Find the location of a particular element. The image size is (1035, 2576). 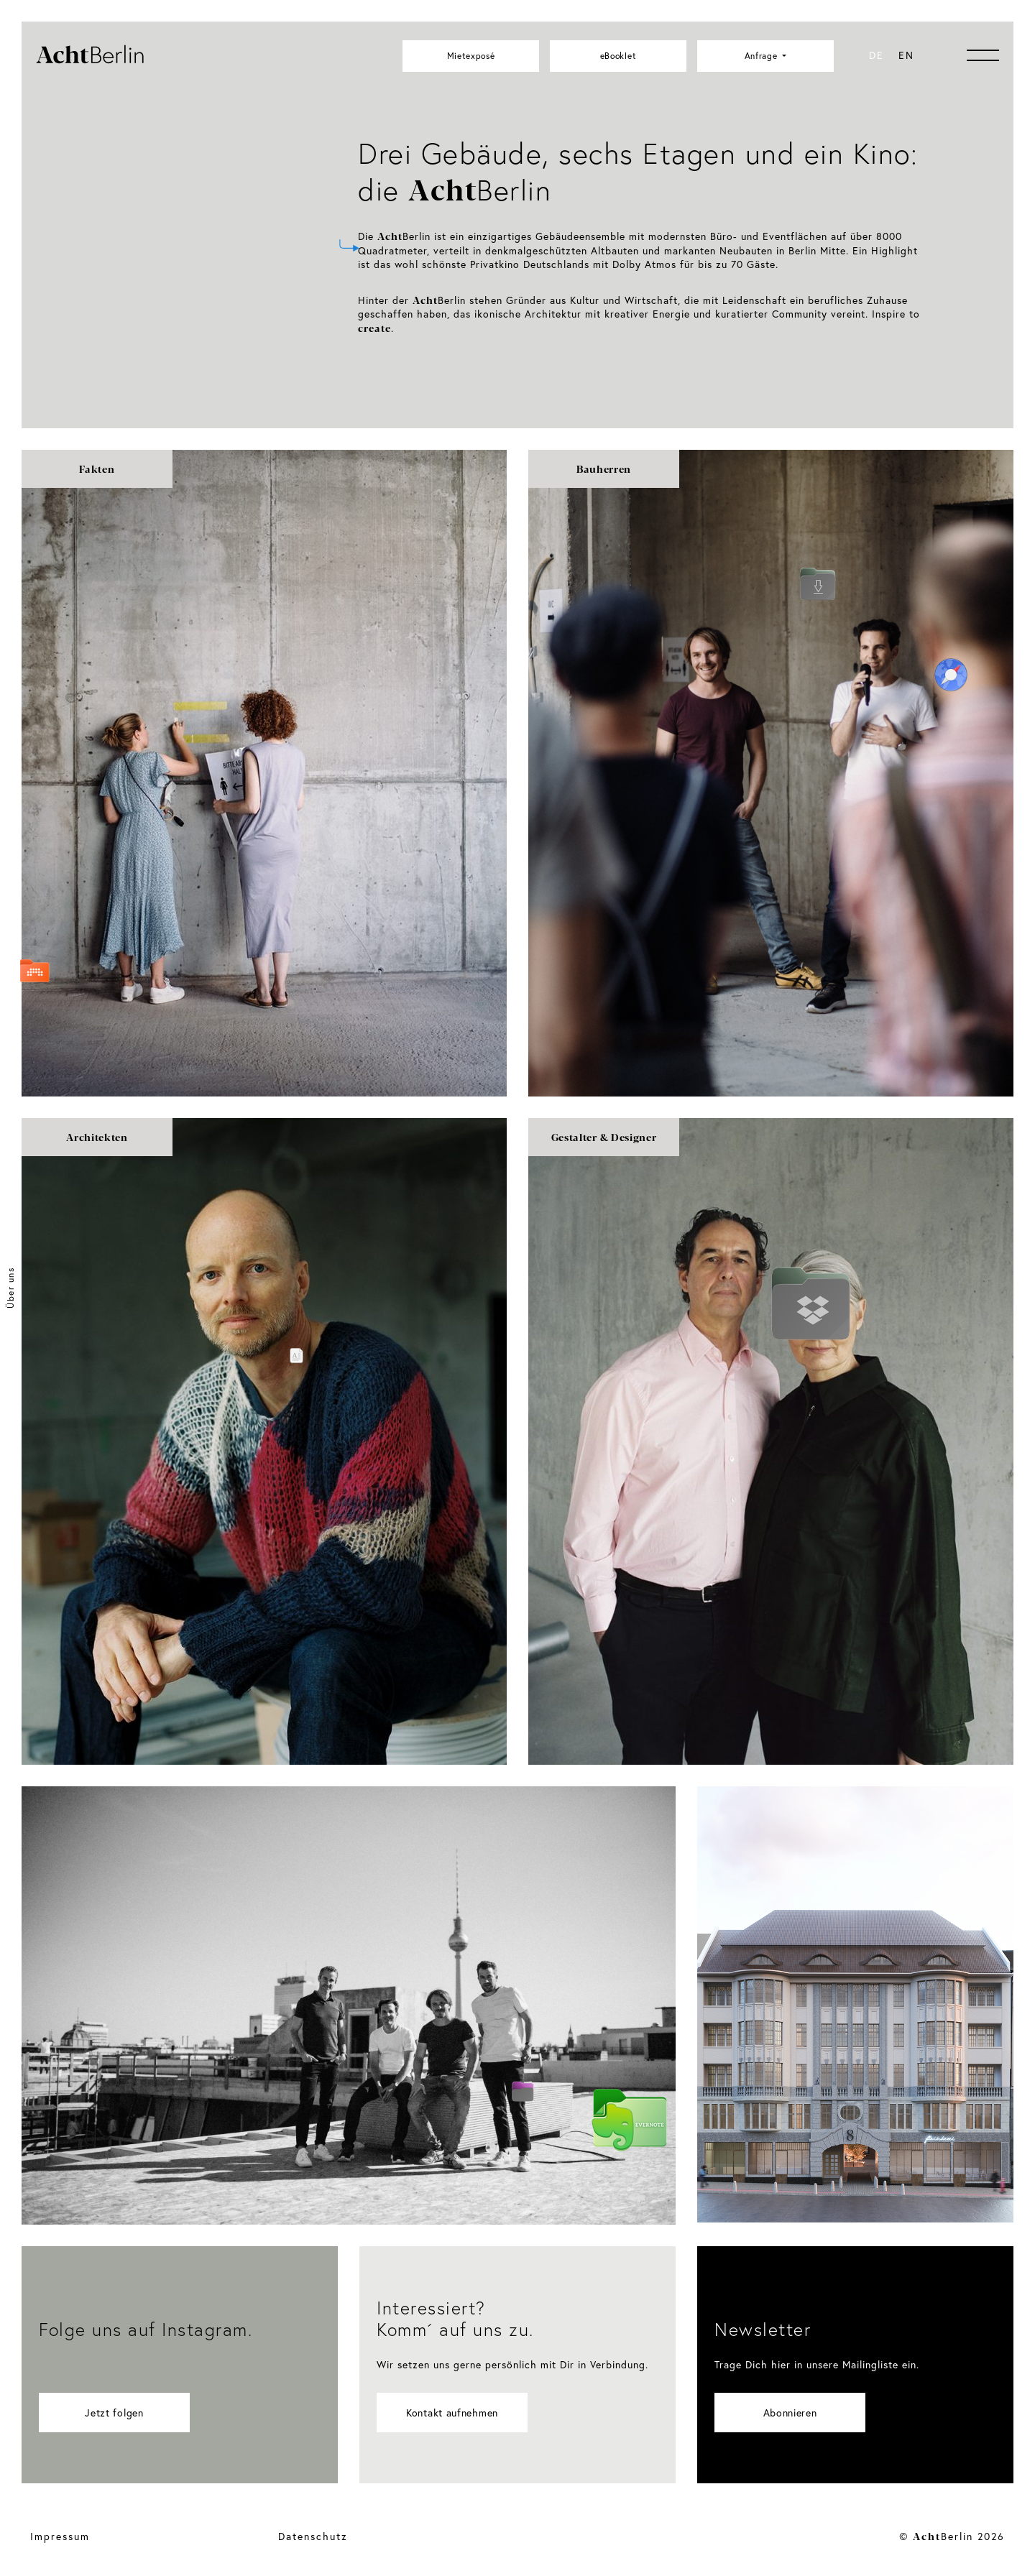

open web browser is located at coordinates (951, 675).